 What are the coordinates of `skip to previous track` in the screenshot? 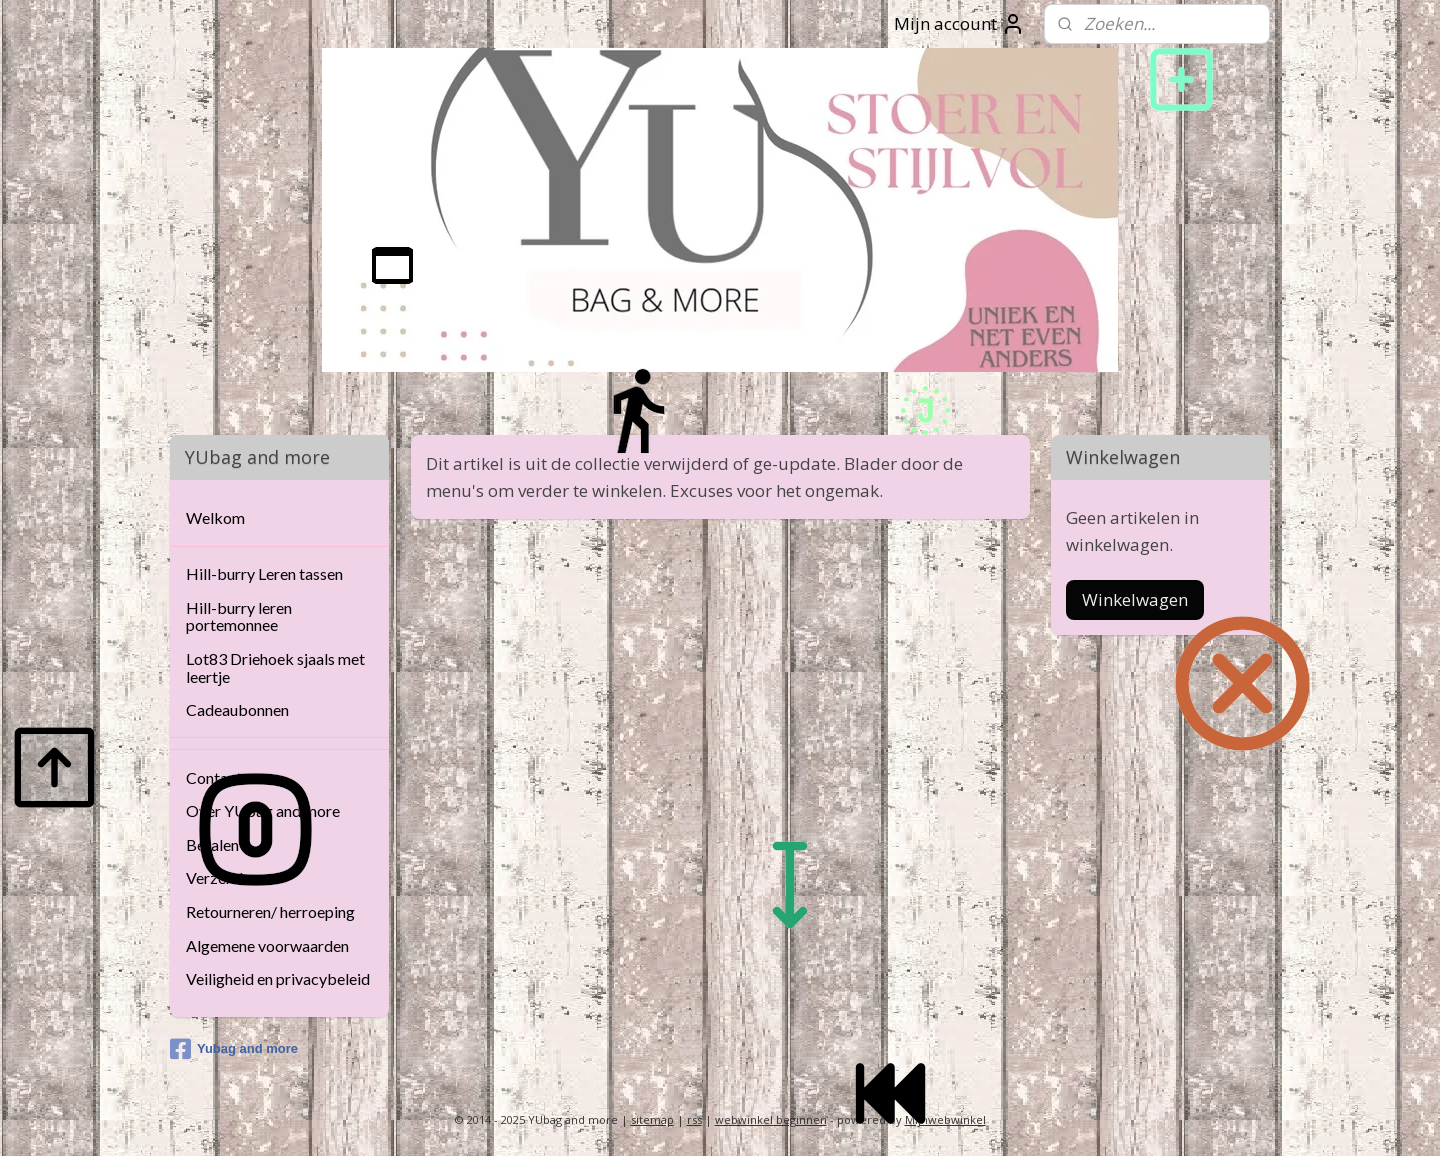 It's located at (890, 1093).